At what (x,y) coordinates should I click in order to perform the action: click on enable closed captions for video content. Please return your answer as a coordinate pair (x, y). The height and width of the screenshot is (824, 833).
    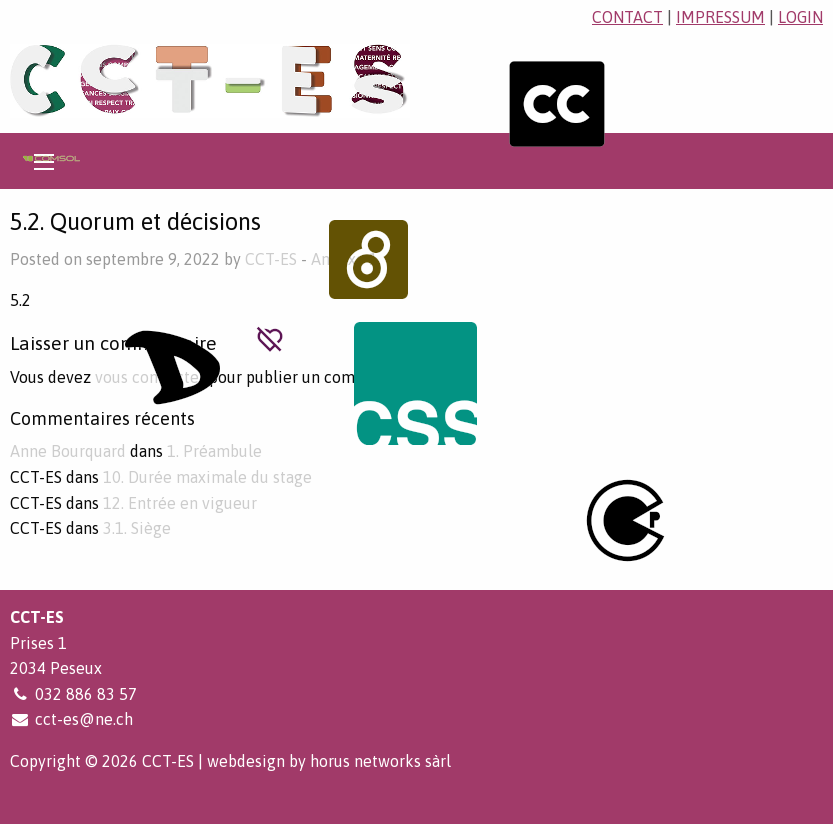
    Looking at the image, I should click on (557, 104).